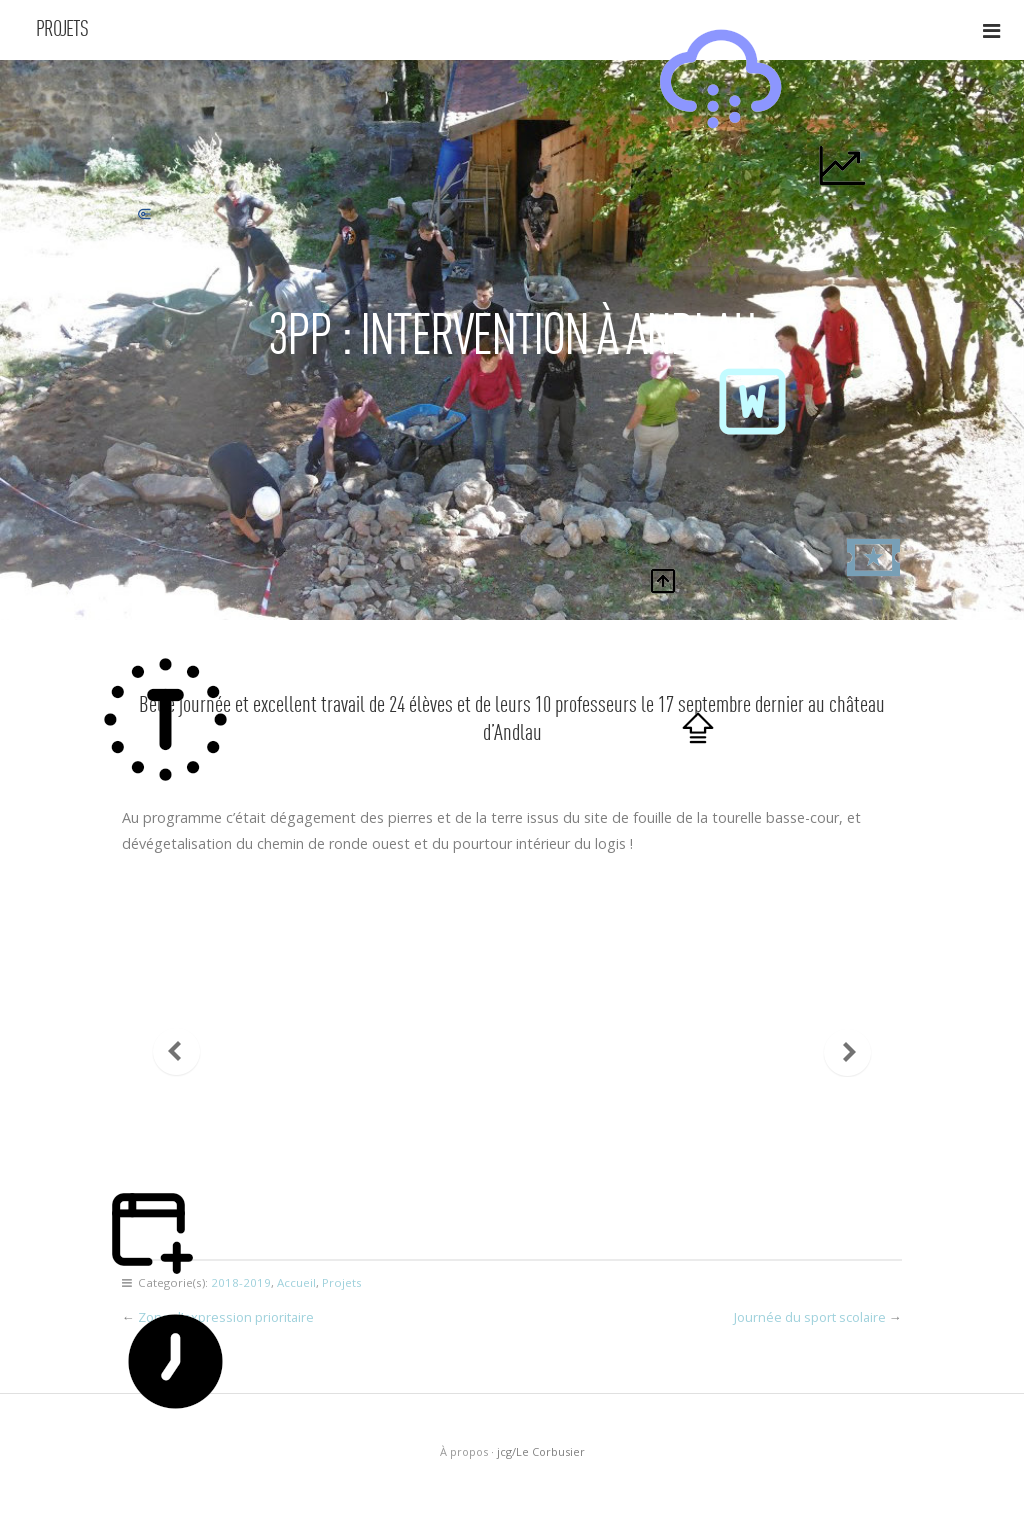 Image resolution: width=1024 pixels, height=1536 pixels. What do you see at coordinates (144, 214) in the screenshot?
I see `indicates a rounded line cap style option` at bounding box center [144, 214].